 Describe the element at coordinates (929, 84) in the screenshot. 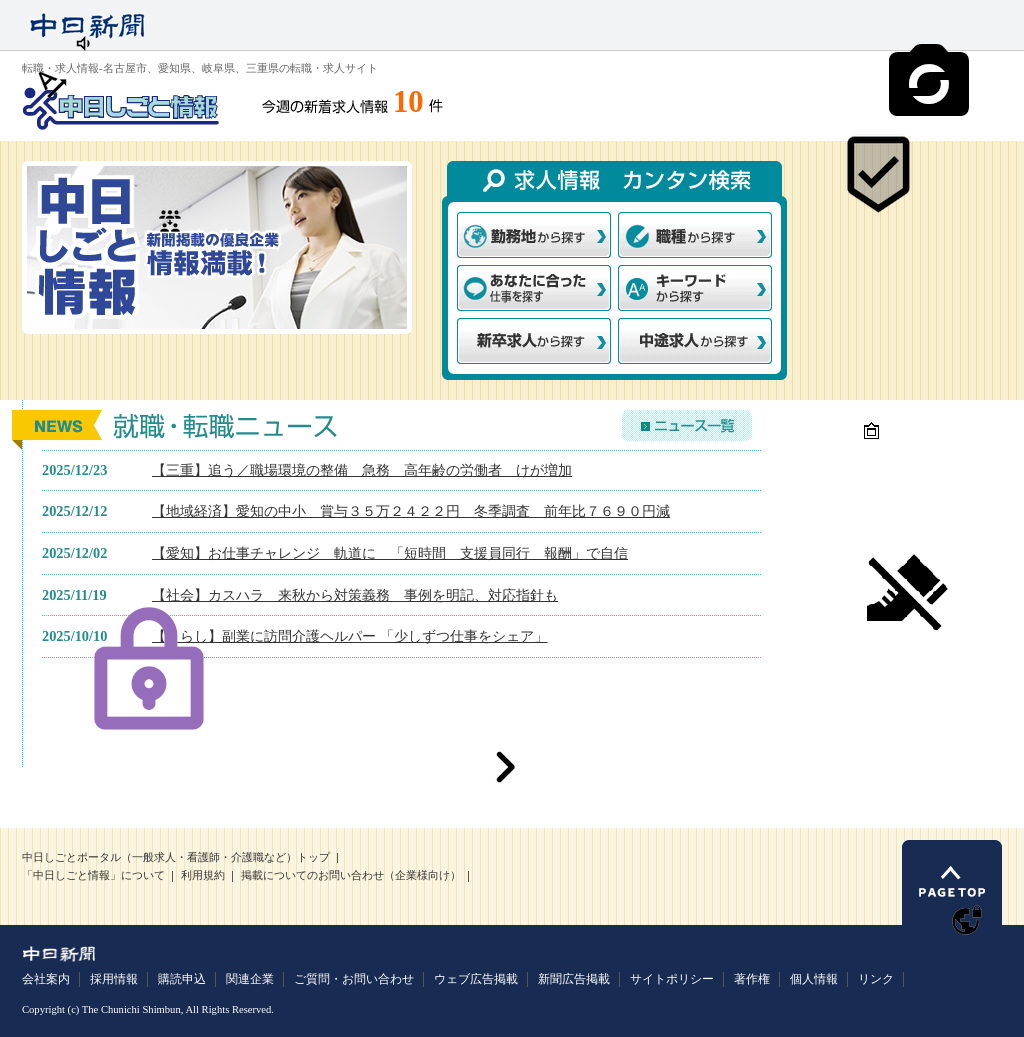

I see `switch between front and rear camera` at that location.